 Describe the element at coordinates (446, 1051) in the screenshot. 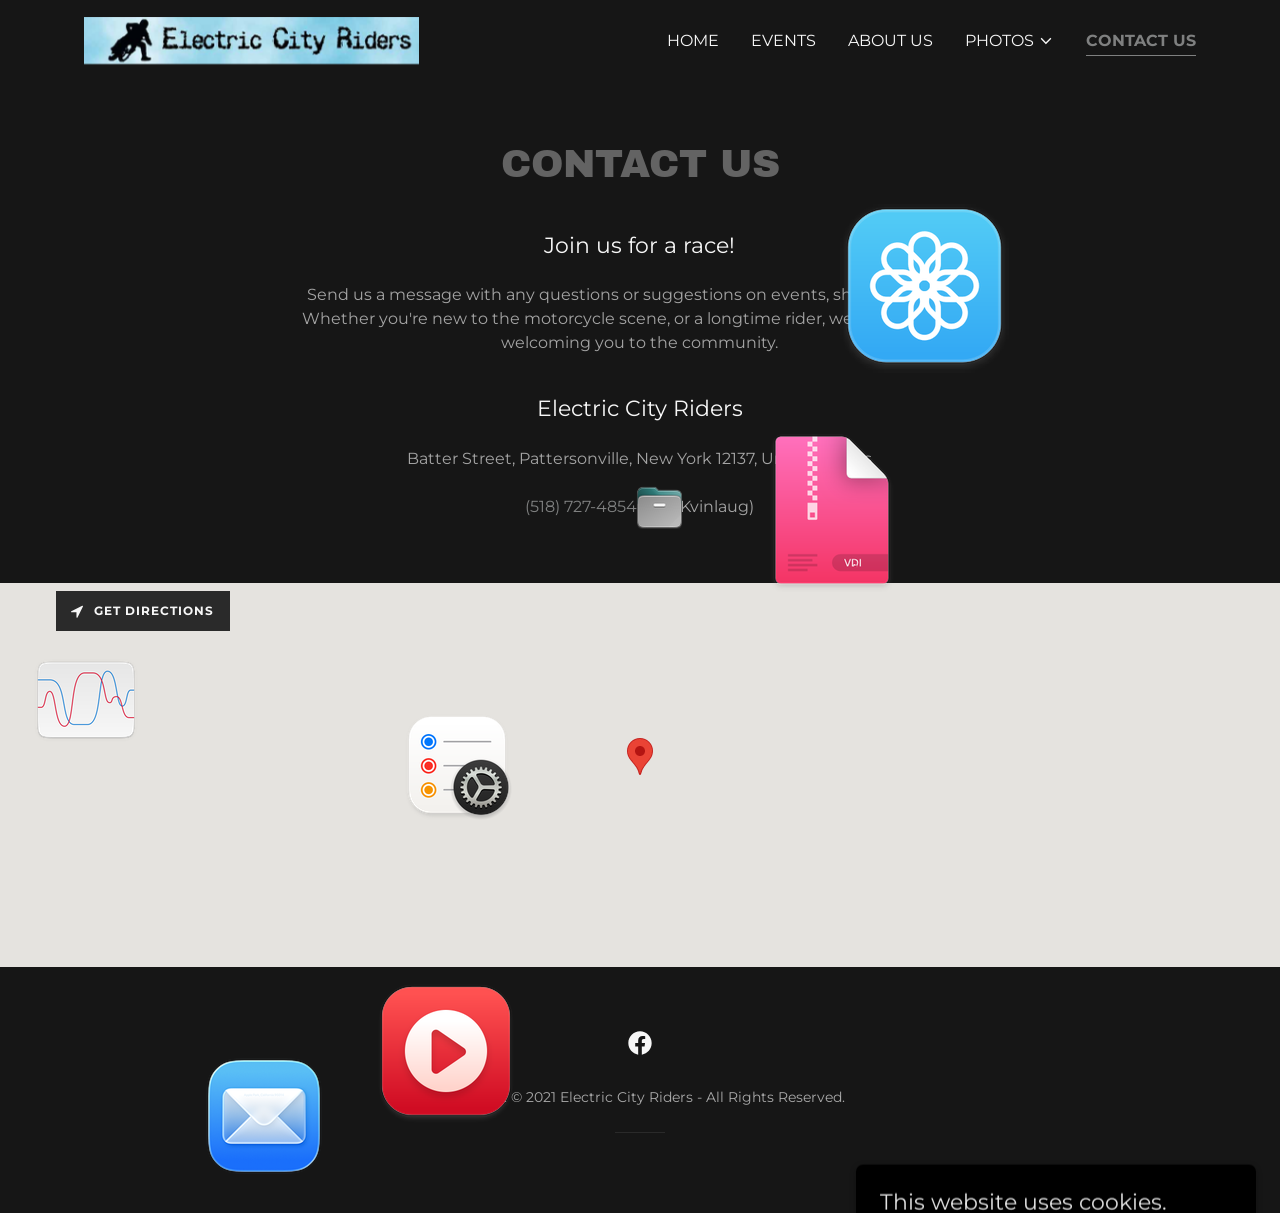

I see `open youtube music desktop app` at that location.